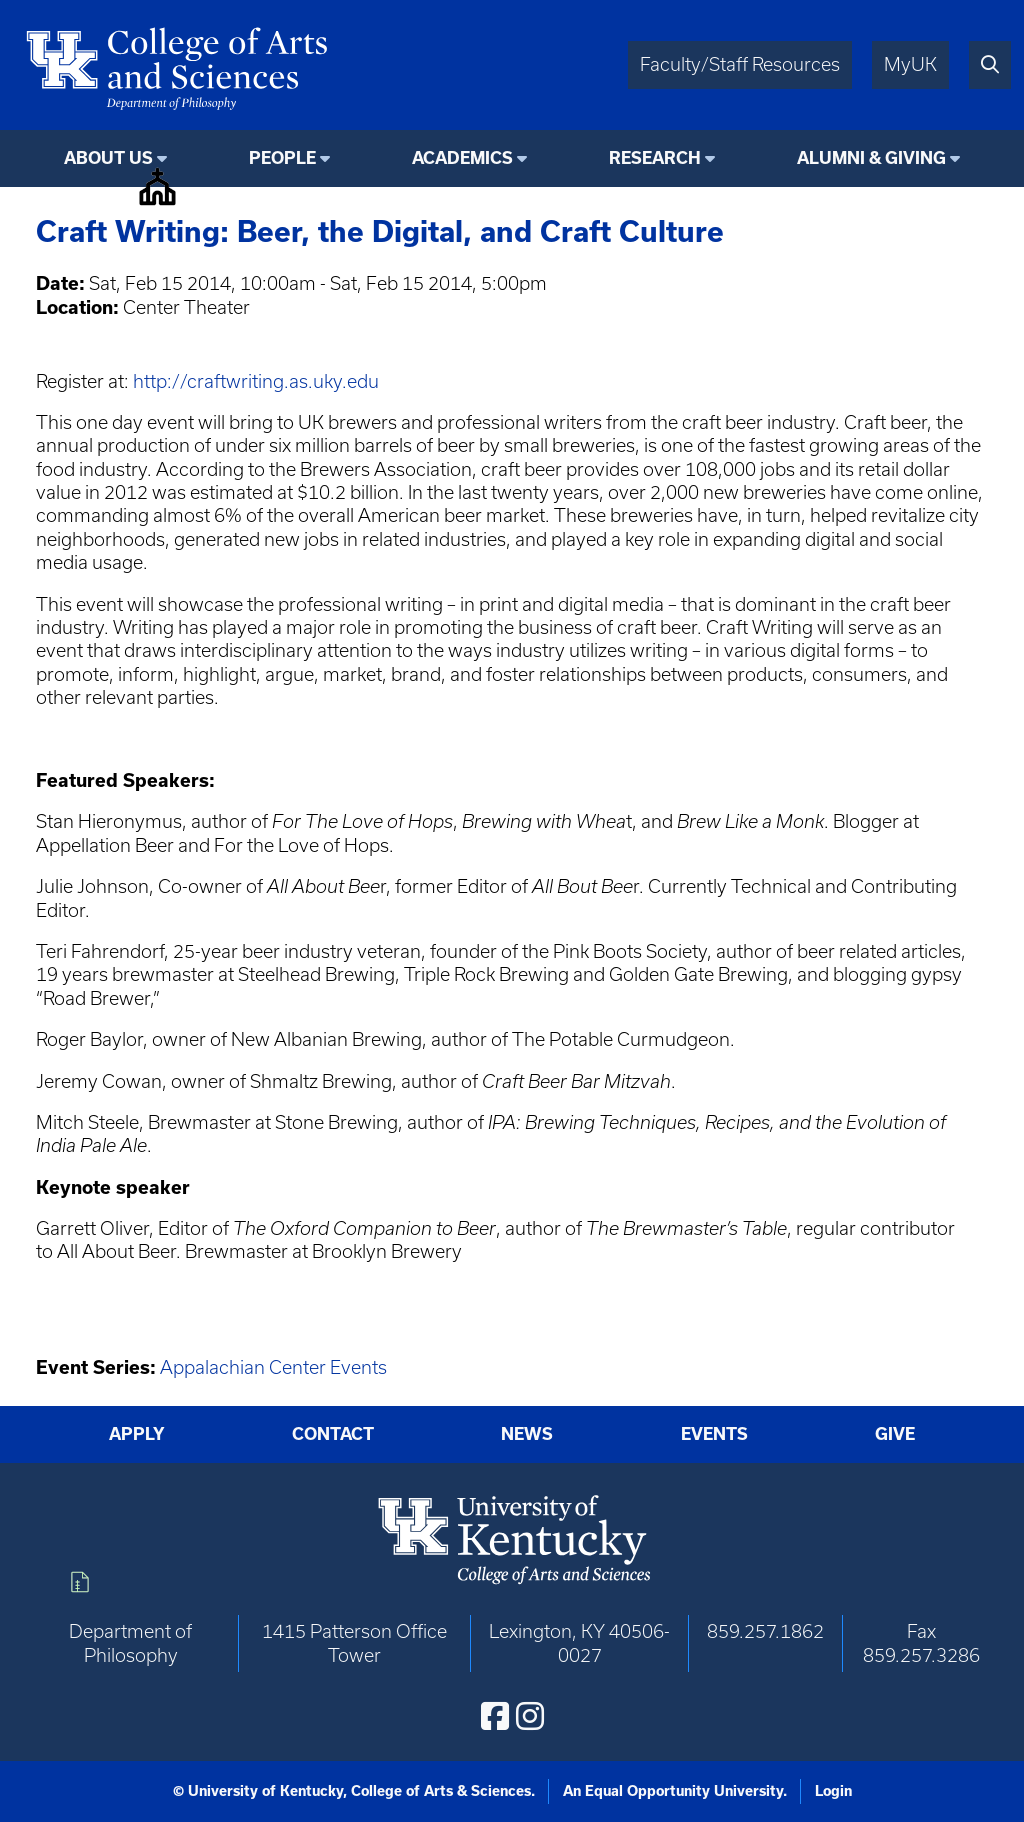  What do you see at coordinates (80, 1582) in the screenshot?
I see `access compressed or archived files` at bounding box center [80, 1582].